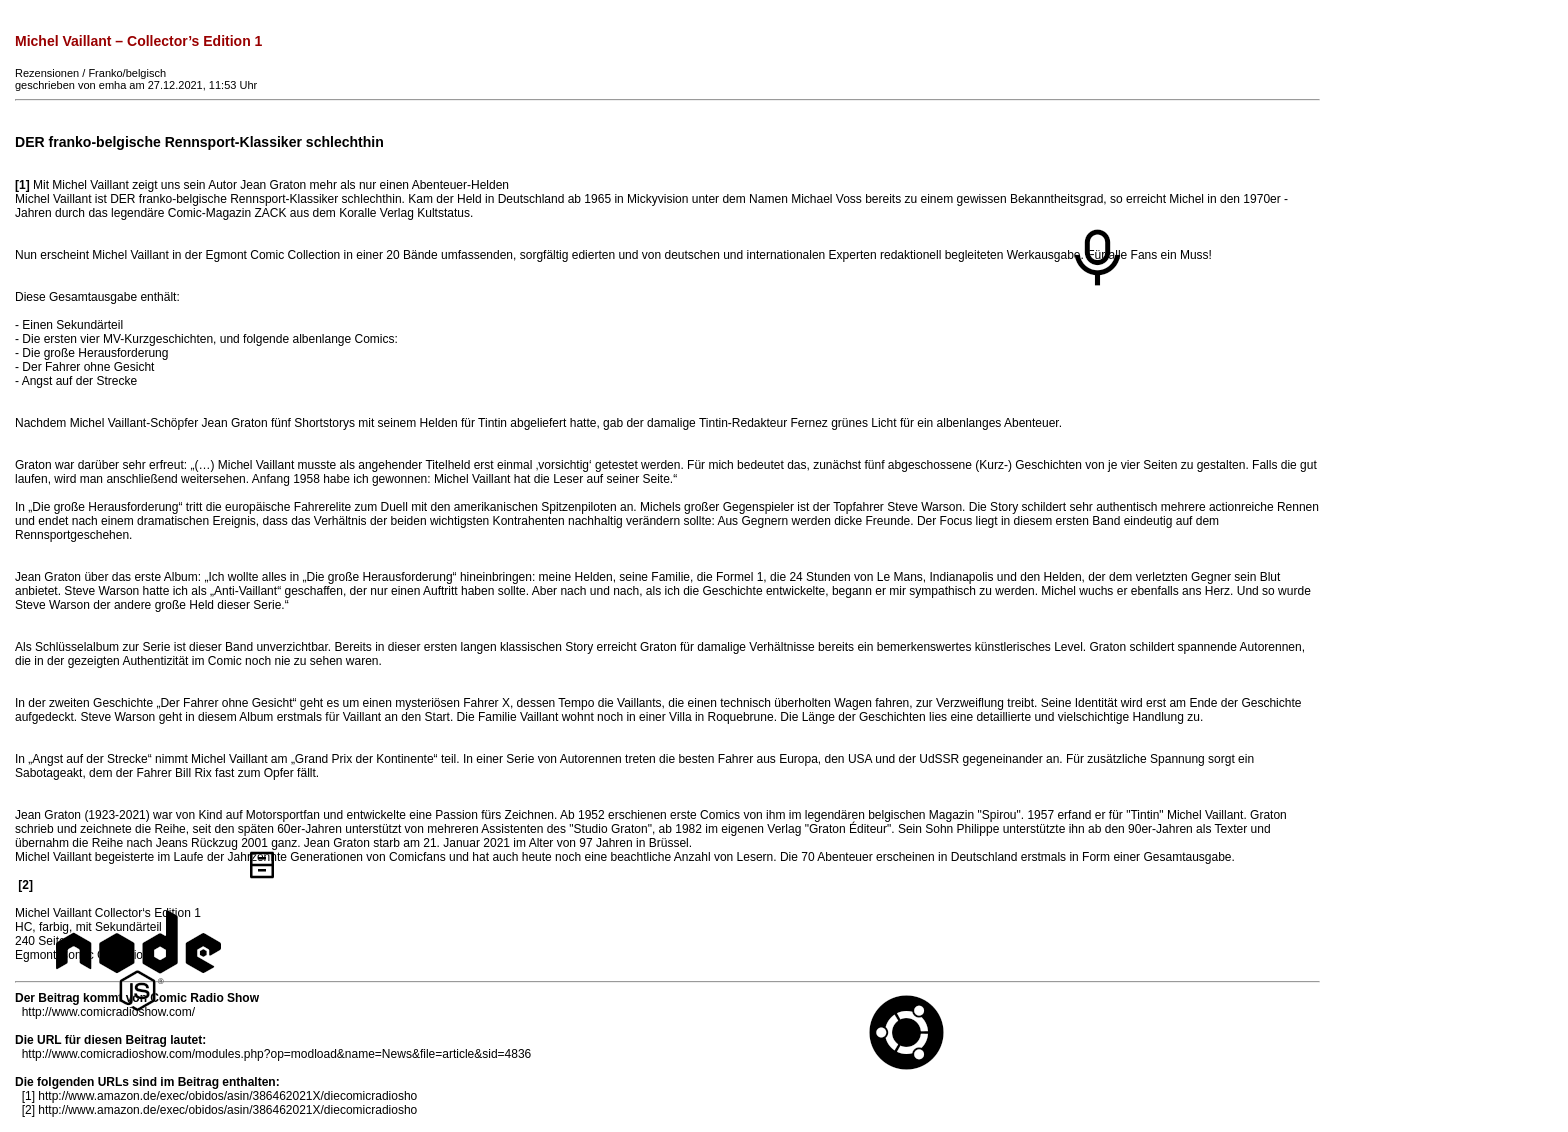 Image resolution: width=1568 pixels, height=1132 pixels. What do you see at coordinates (138, 960) in the screenshot?
I see `node.js logo indicating a javascript runtime environment` at bounding box center [138, 960].